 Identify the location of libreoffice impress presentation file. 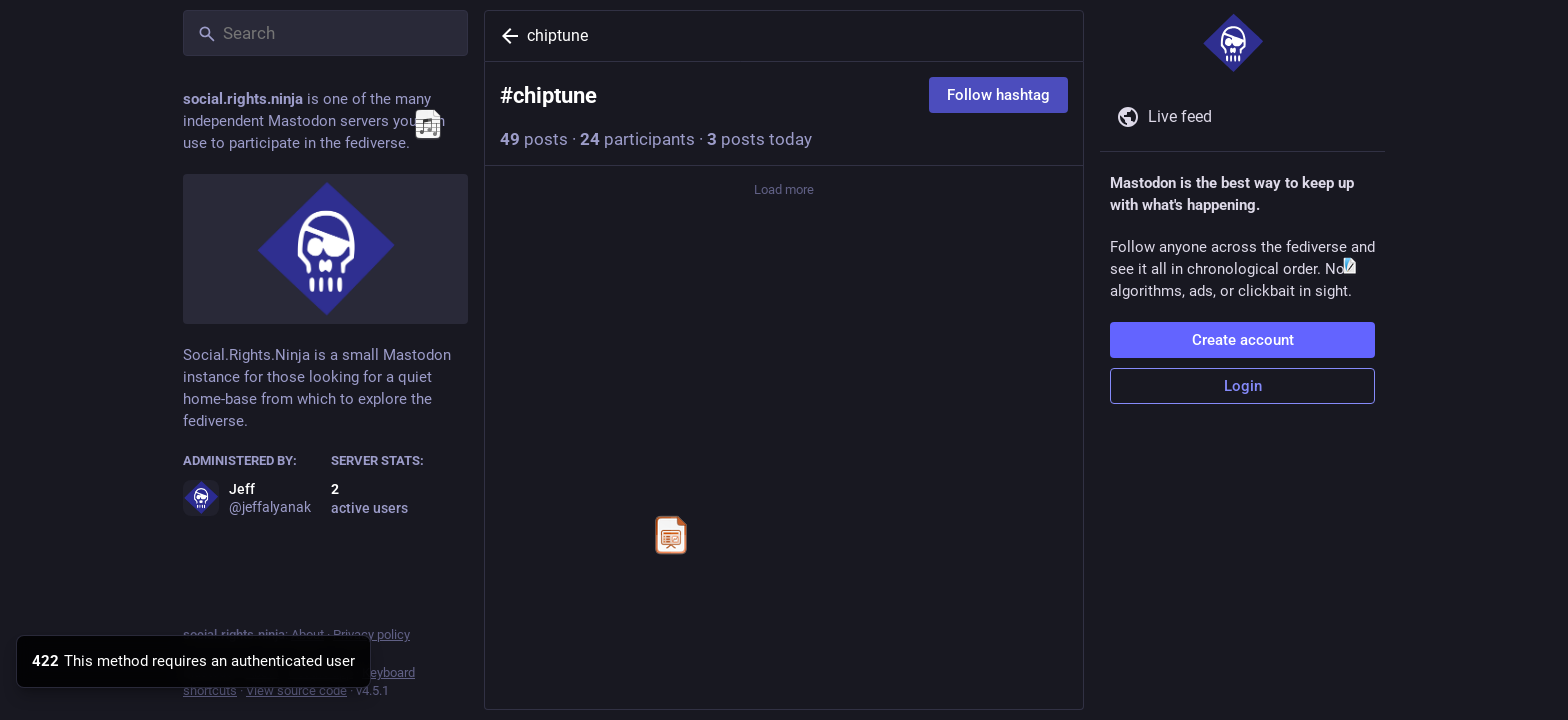
(671, 535).